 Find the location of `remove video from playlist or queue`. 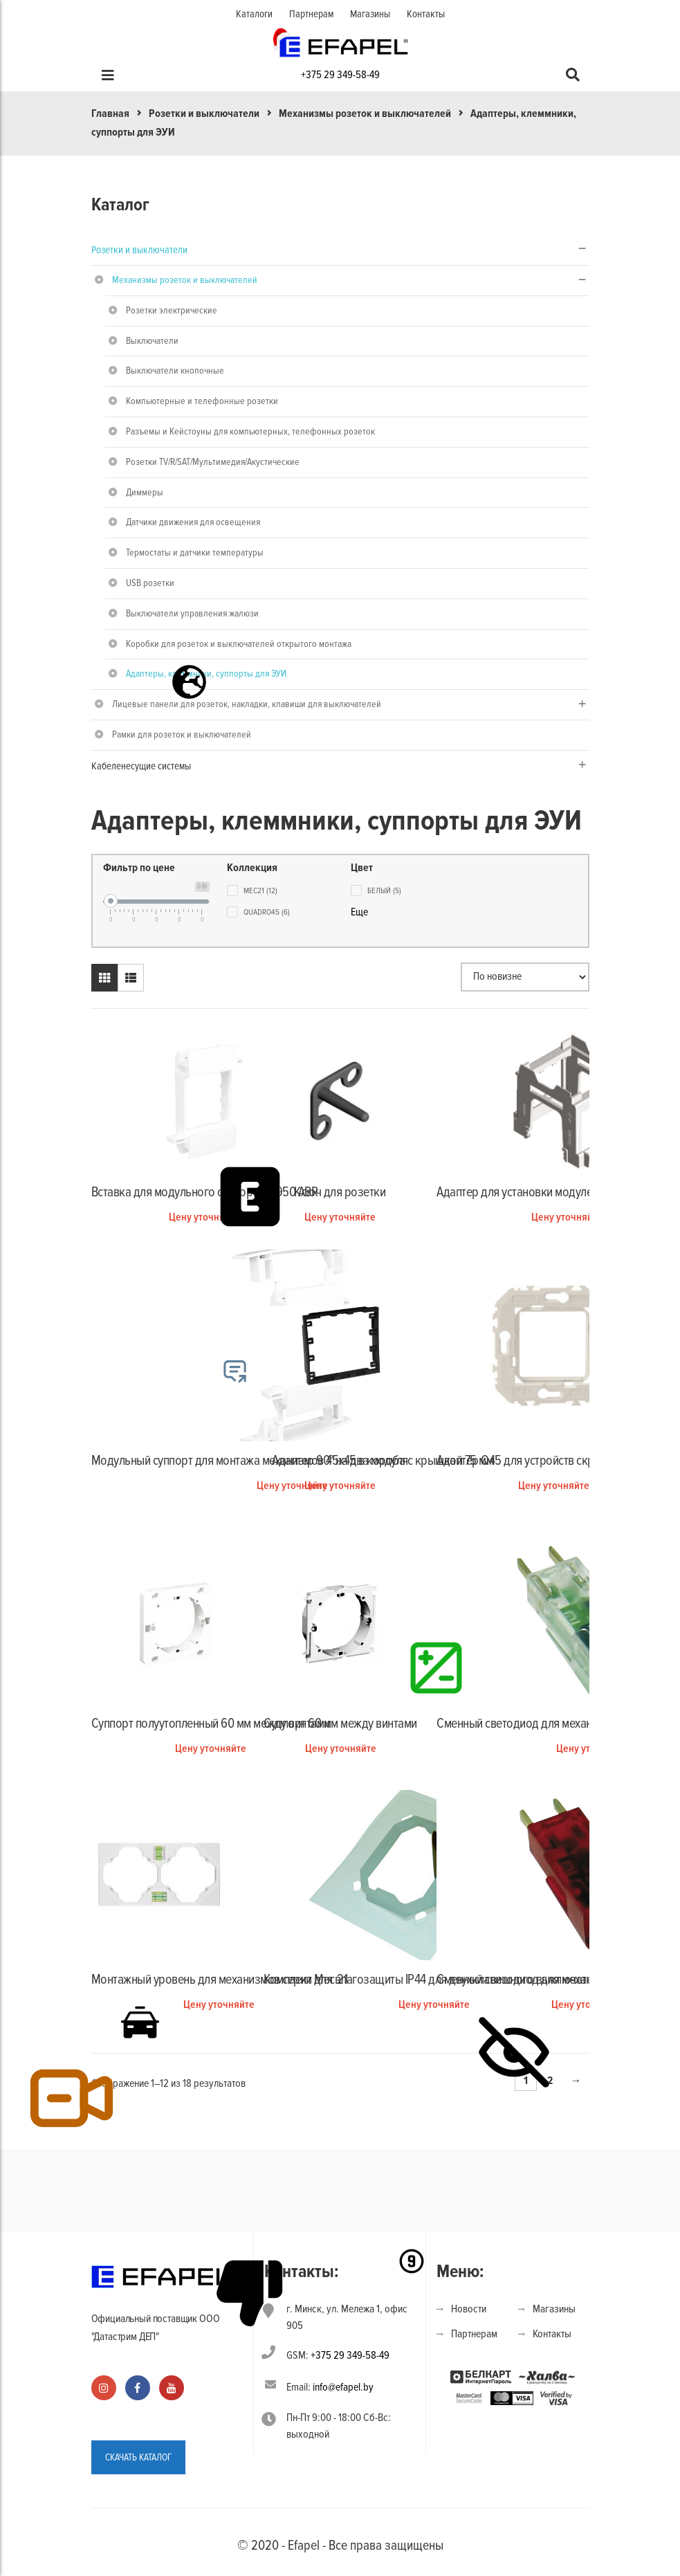

remove video from playlist or queue is located at coordinates (71, 2098).